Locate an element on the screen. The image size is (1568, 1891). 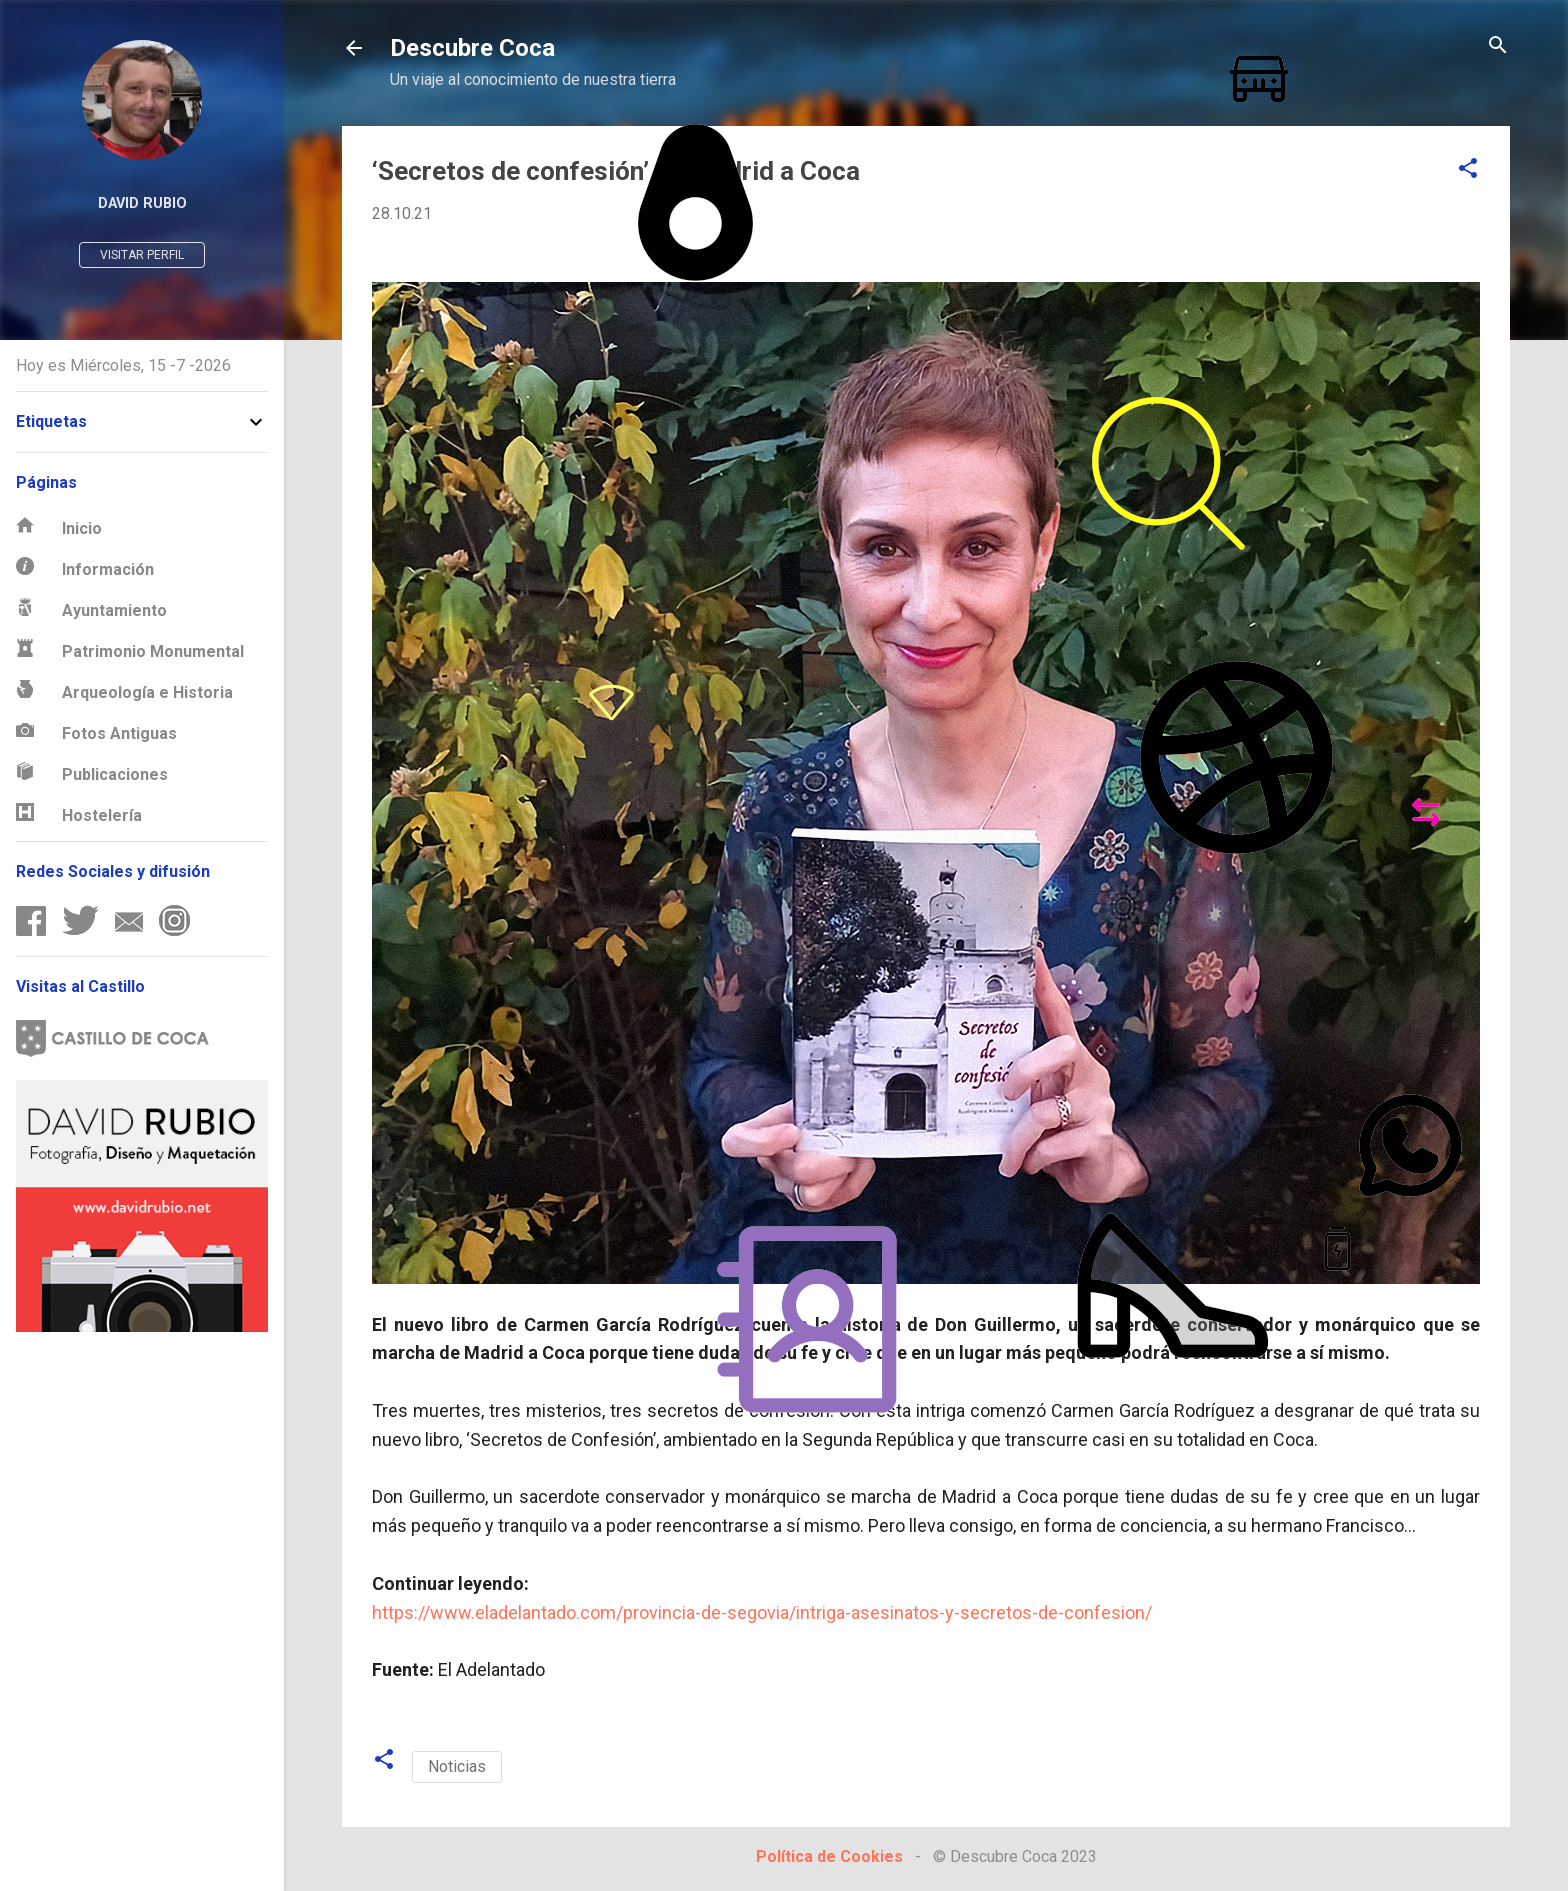
swap or exchange items is located at coordinates (1426, 812).